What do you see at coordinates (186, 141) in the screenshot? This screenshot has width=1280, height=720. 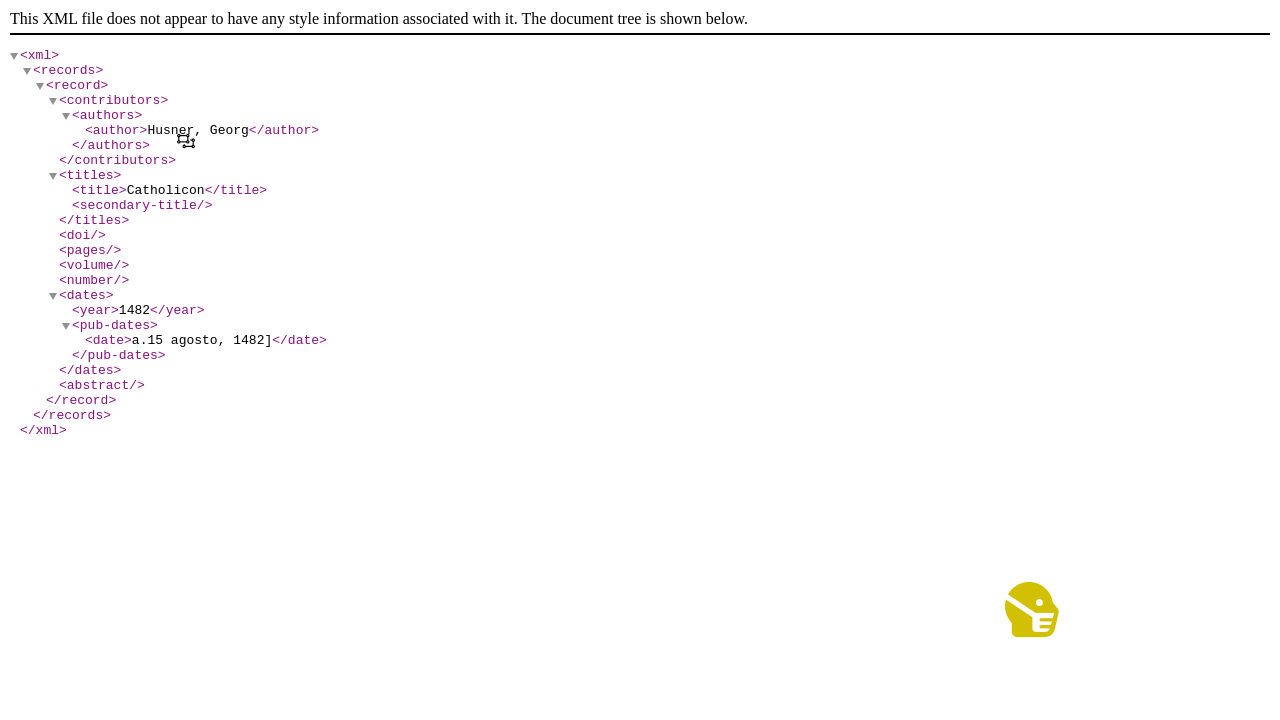 I see `ungroup selected objects` at bounding box center [186, 141].